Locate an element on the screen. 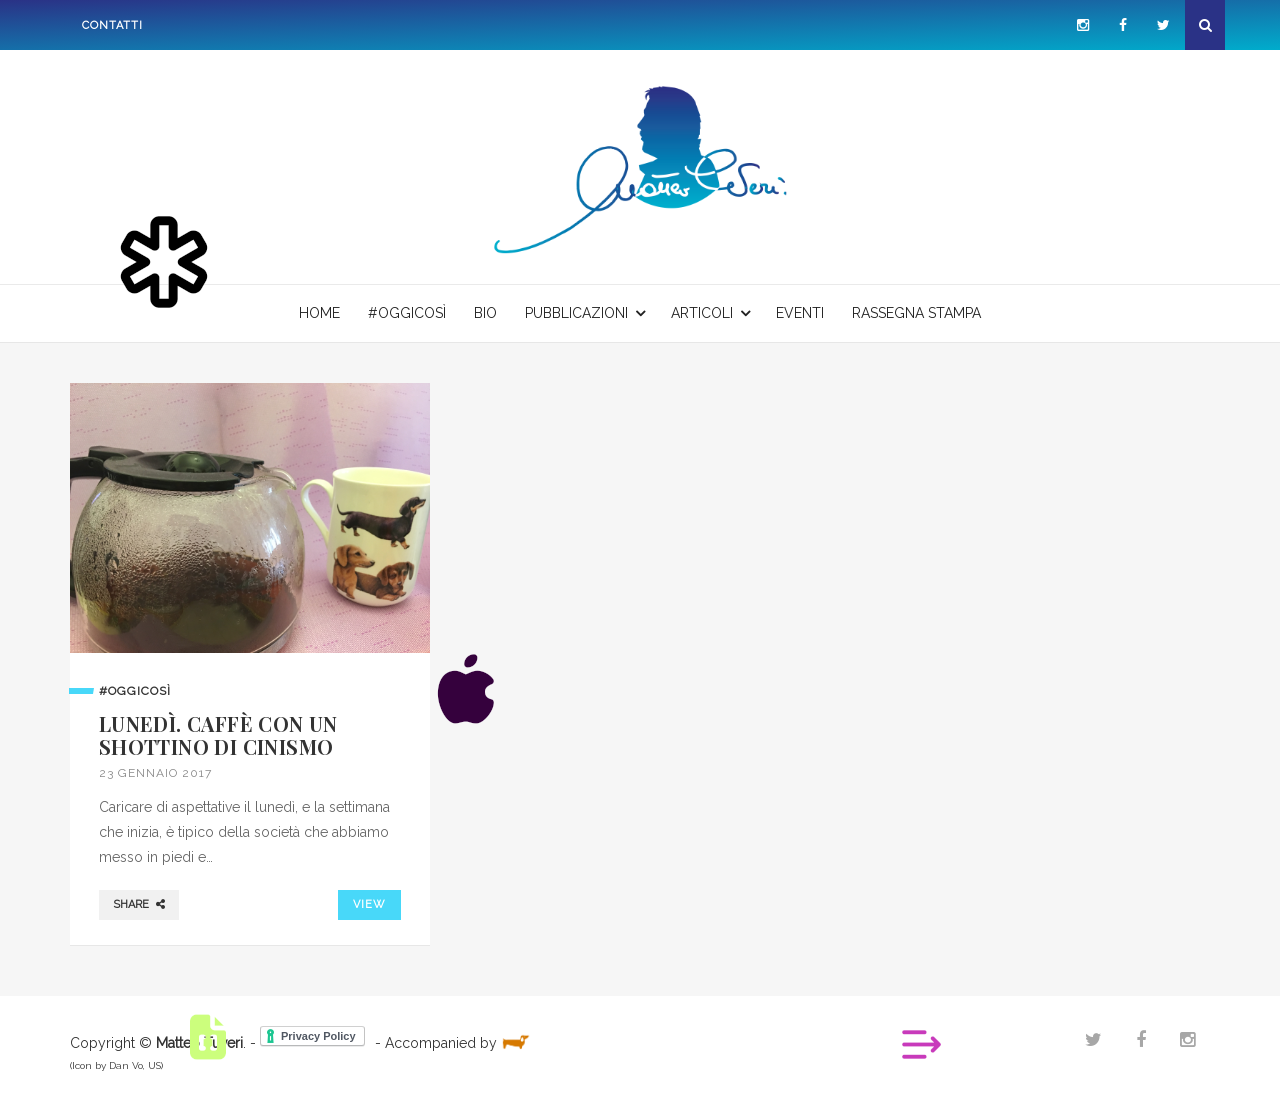 Image resolution: width=1280 pixels, height=1115 pixels. disable text wrapping in editor is located at coordinates (920, 1044).